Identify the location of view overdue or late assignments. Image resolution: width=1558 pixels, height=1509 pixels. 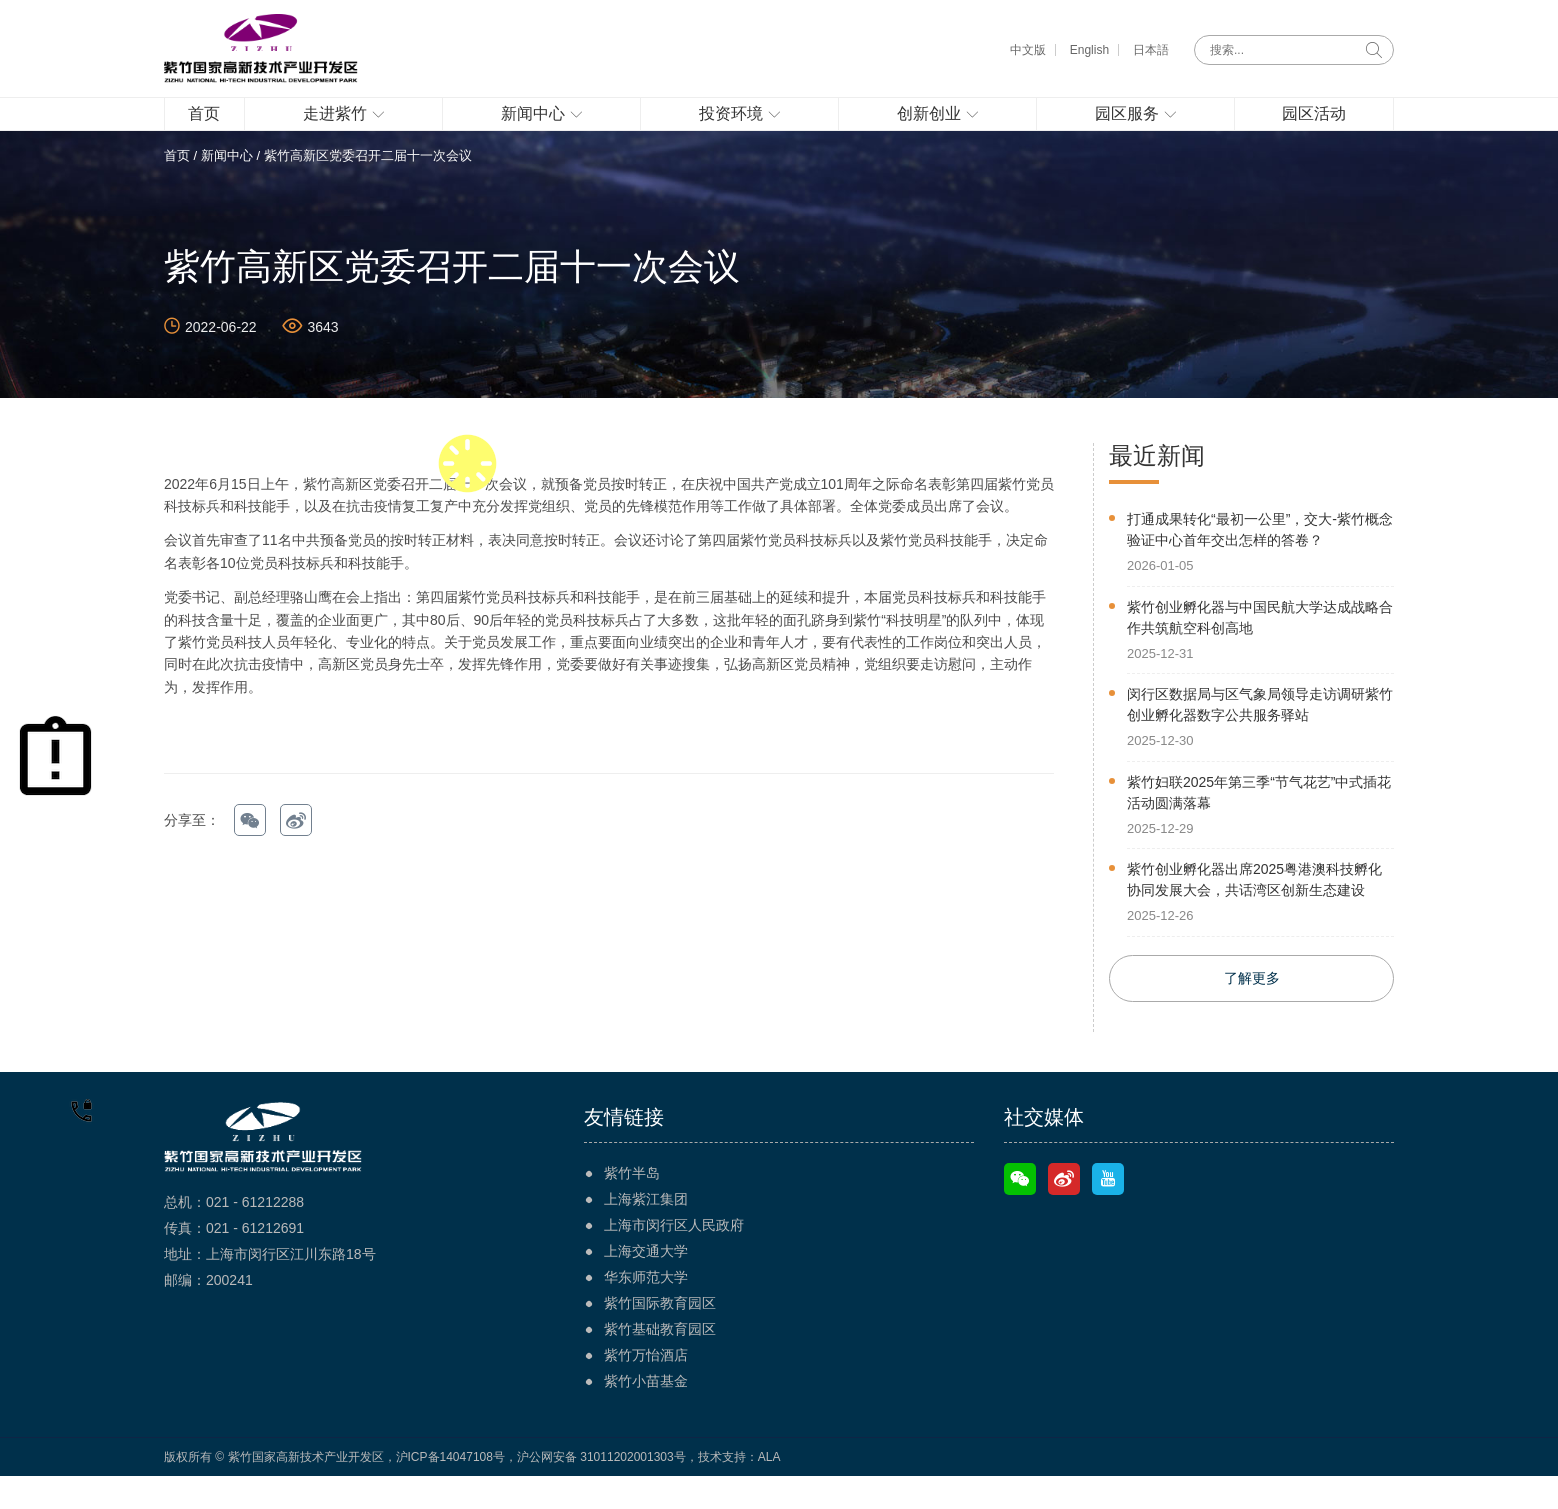
(55, 759).